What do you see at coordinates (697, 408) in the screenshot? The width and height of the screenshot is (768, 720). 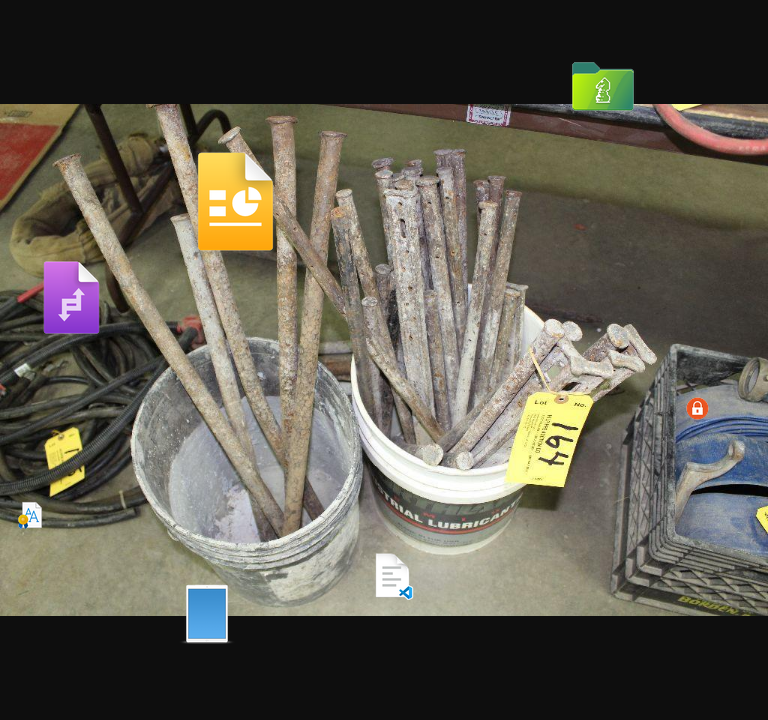 I see `access screen lock or security settings` at bounding box center [697, 408].